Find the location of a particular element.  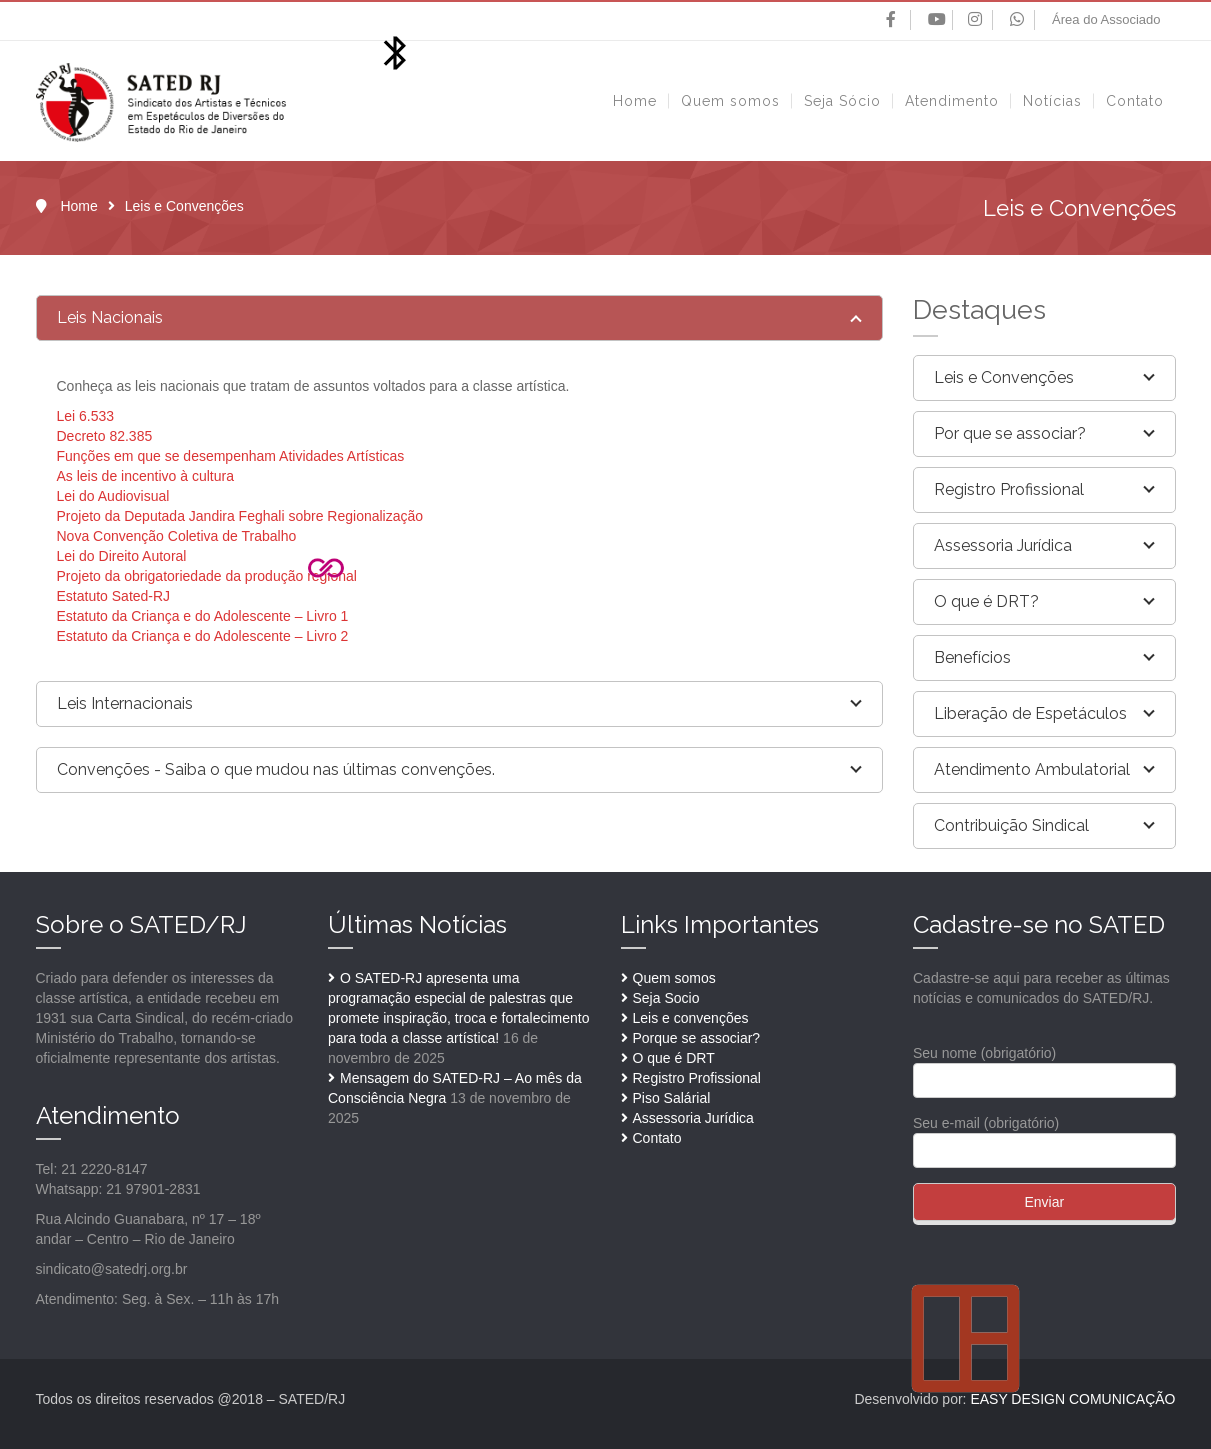

crayon brand logo is located at coordinates (326, 568).